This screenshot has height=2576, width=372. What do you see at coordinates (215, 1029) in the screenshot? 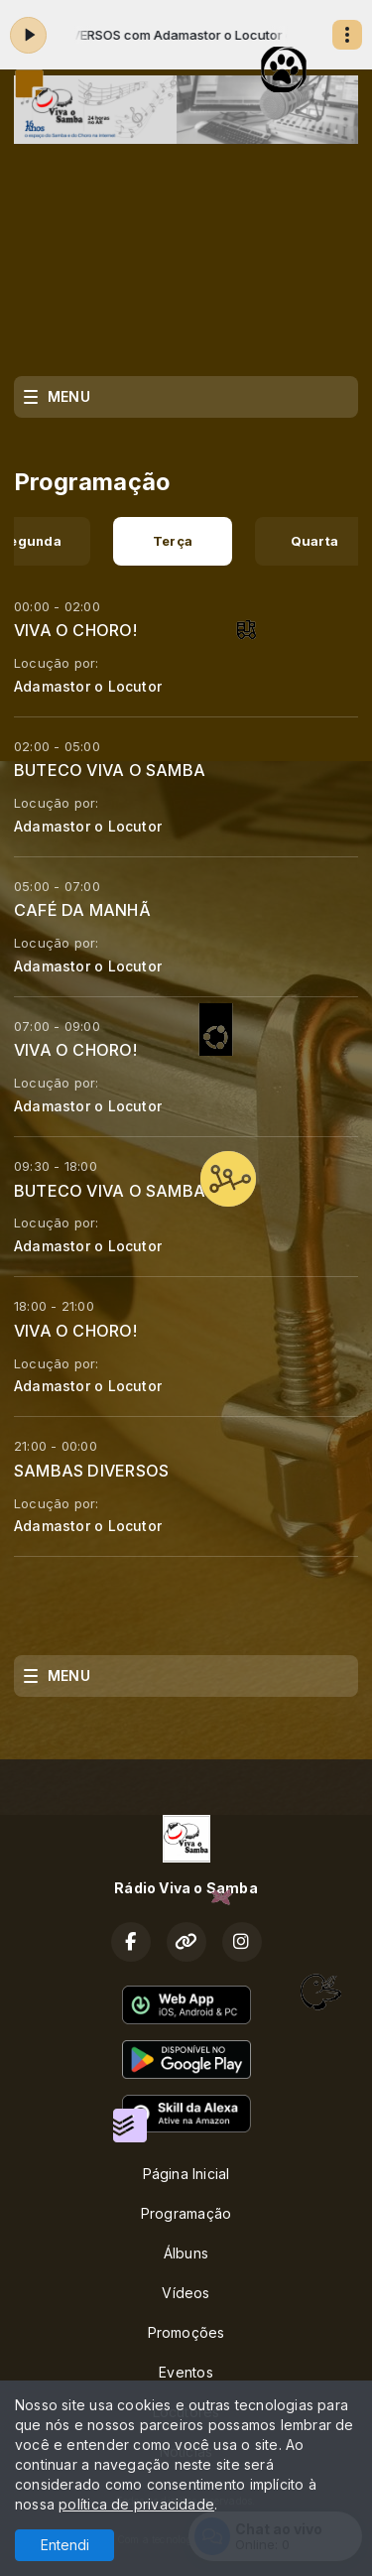
I see `canonical company logo` at bounding box center [215, 1029].